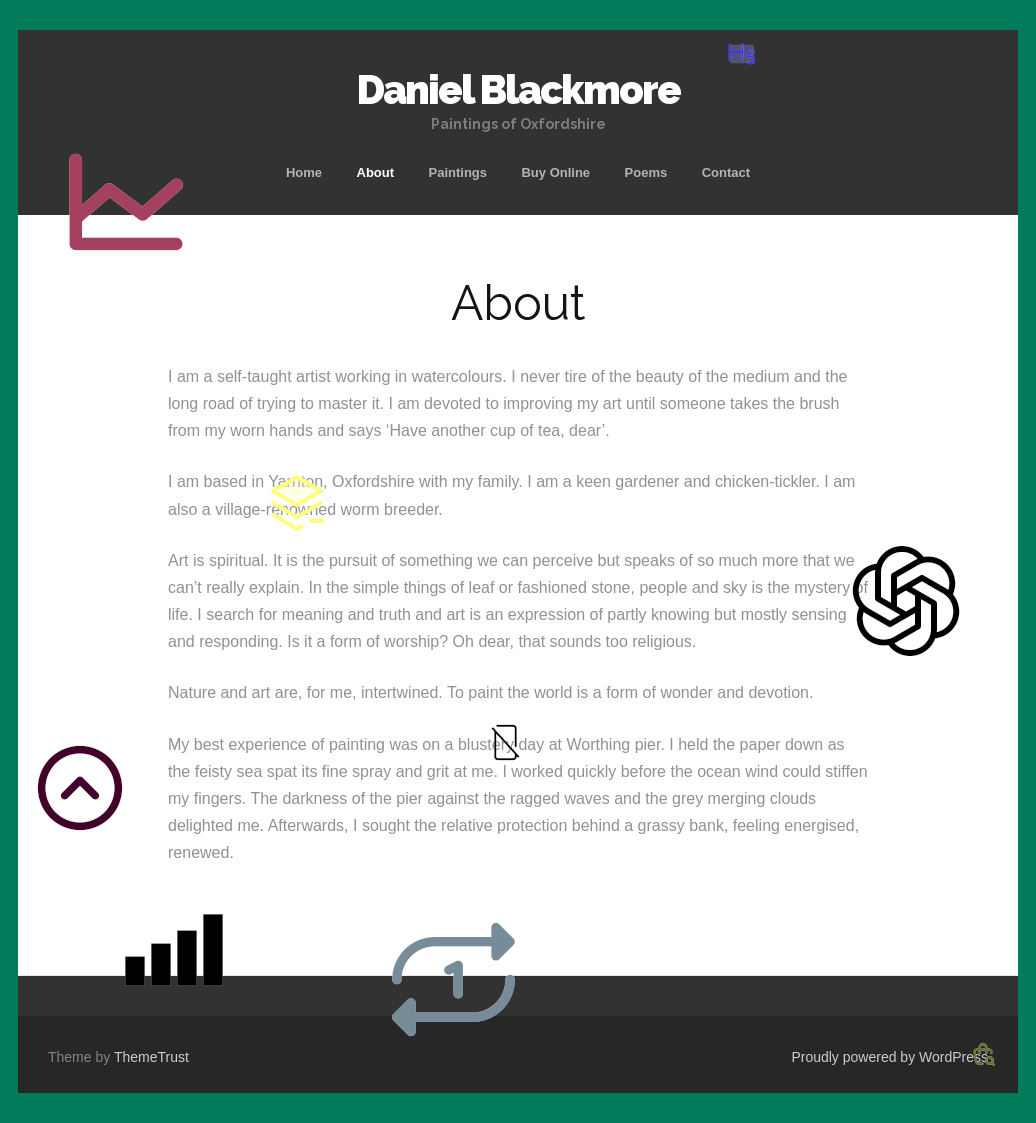 Image resolution: width=1036 pixels, height=1123 pixels. Describe the element at coordinates (906, 601) in the screenshot. I see `open OpenAI or ChatGPT app` at that location.